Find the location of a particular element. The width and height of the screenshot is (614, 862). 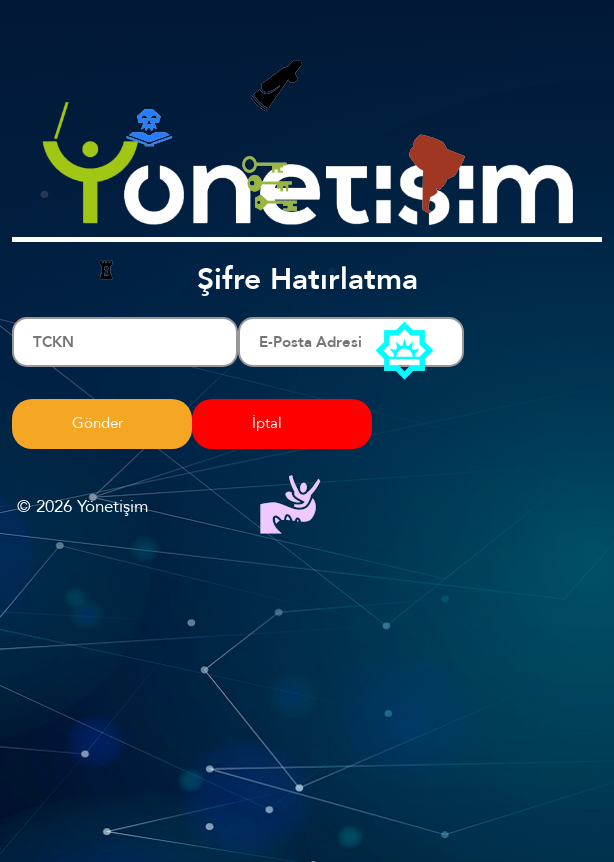

view death note or cursed book item in game inventory is located at coordinates (149, 129).